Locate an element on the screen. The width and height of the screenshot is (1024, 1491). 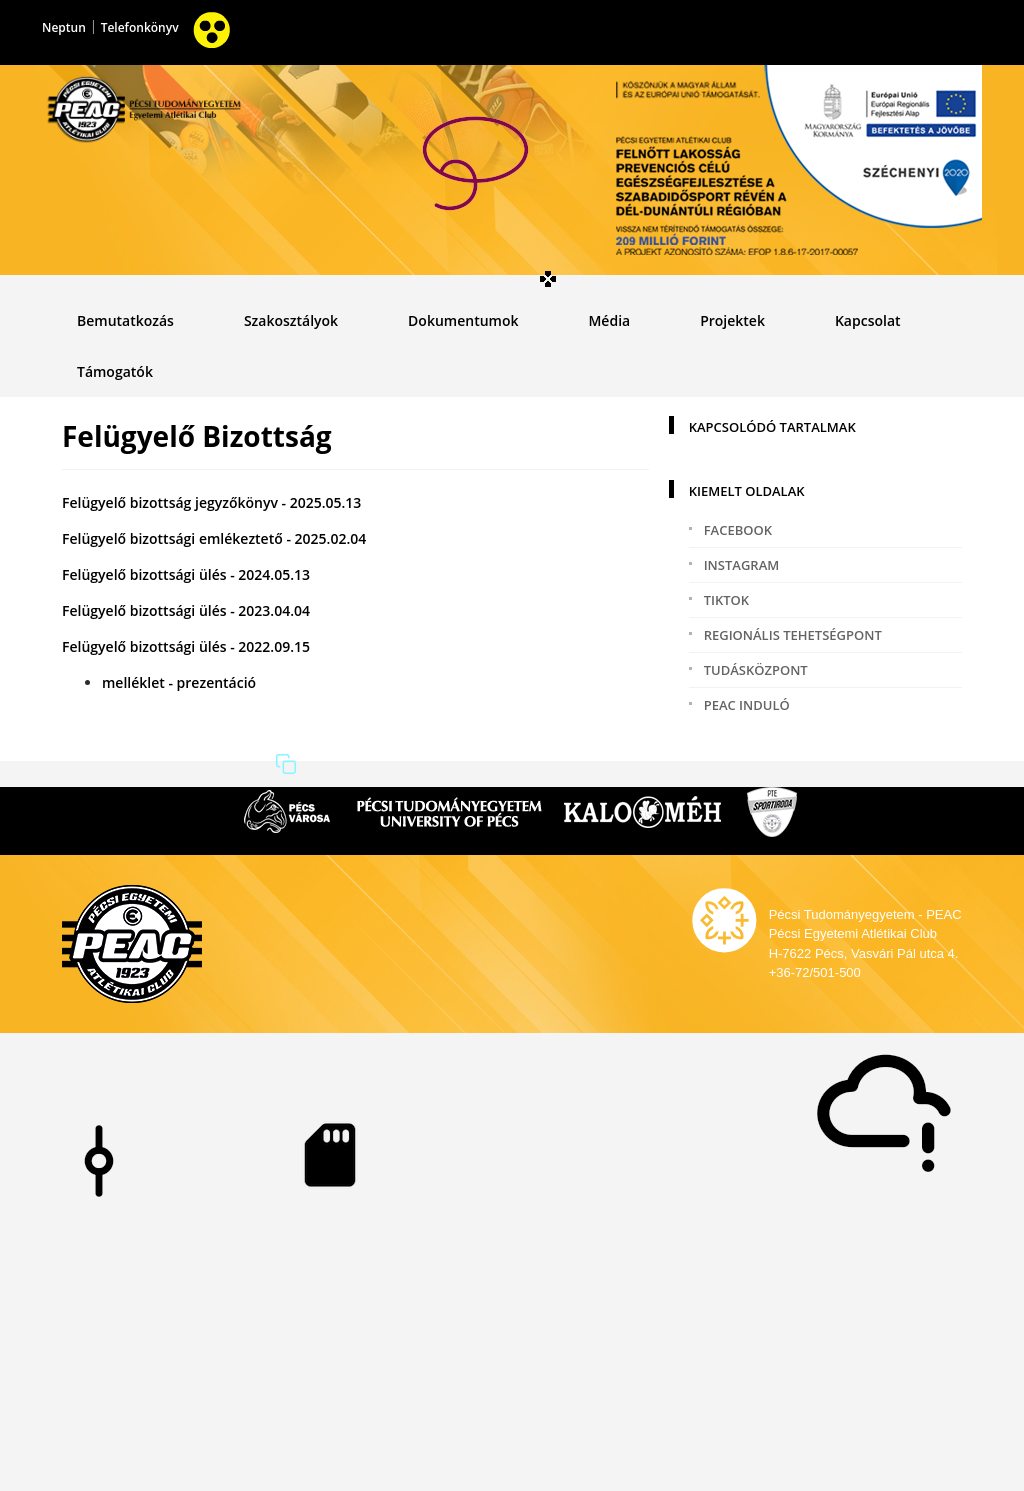
access external storage or sd card is located at coordinates (330, 1155).